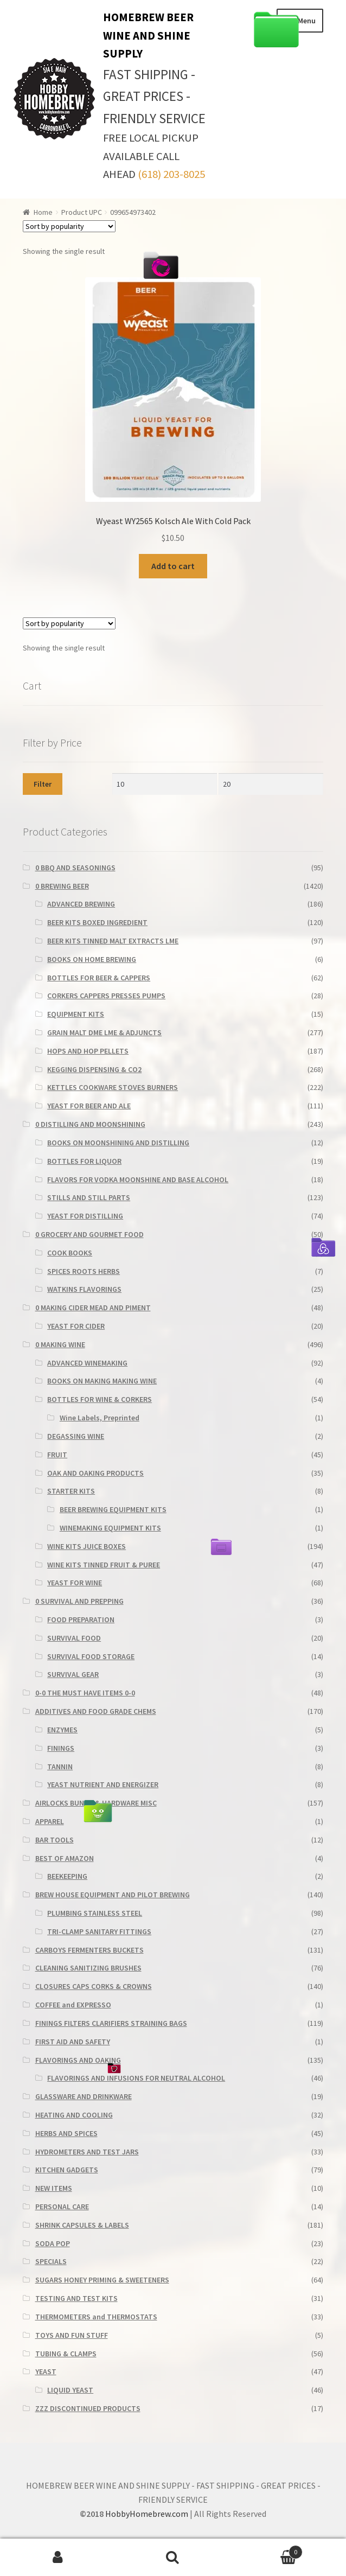 This screenshot has width=346, height=2576. What do you see at coordinates (323, 1248) in the screenshot?
I see `folder containing redux state management files` at bounding box center [323, 1248].